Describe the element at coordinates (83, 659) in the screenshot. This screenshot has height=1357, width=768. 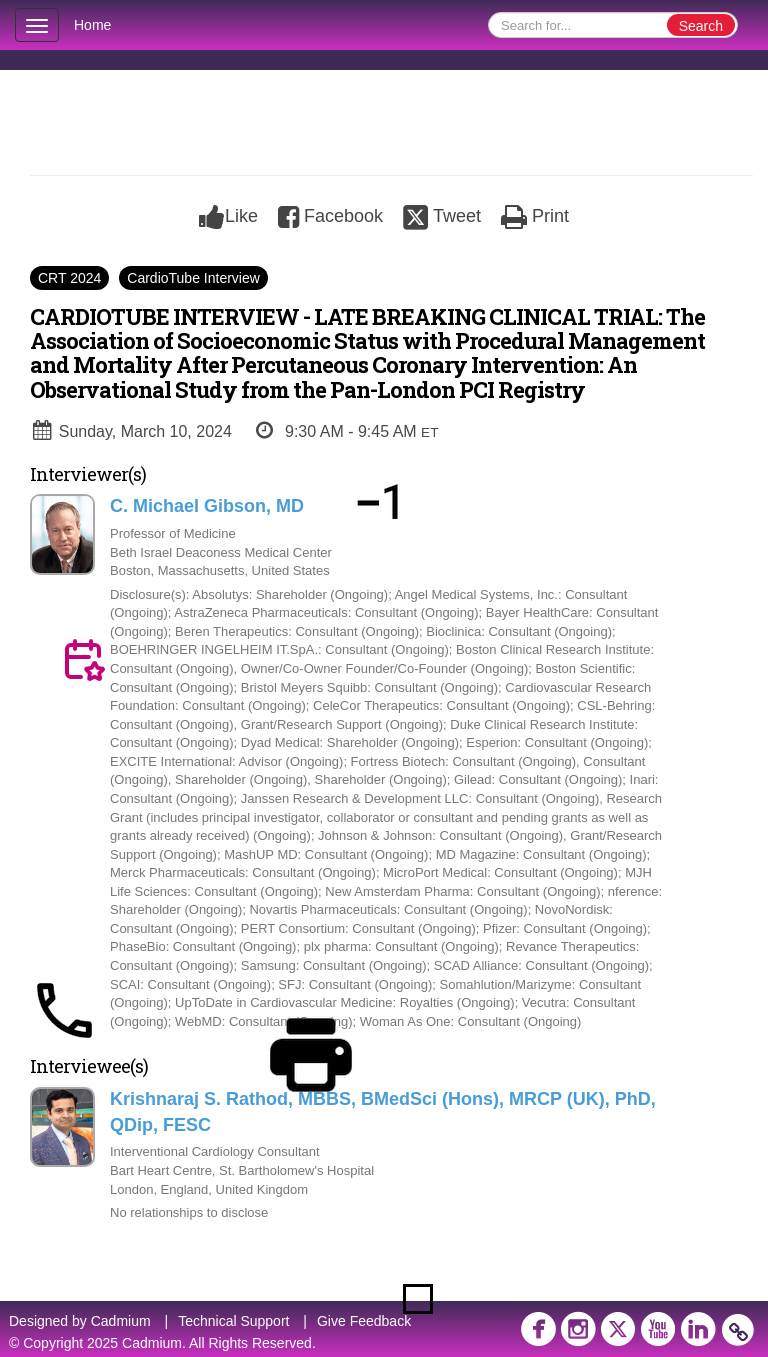
I see `view starred or favorite events` at that location.